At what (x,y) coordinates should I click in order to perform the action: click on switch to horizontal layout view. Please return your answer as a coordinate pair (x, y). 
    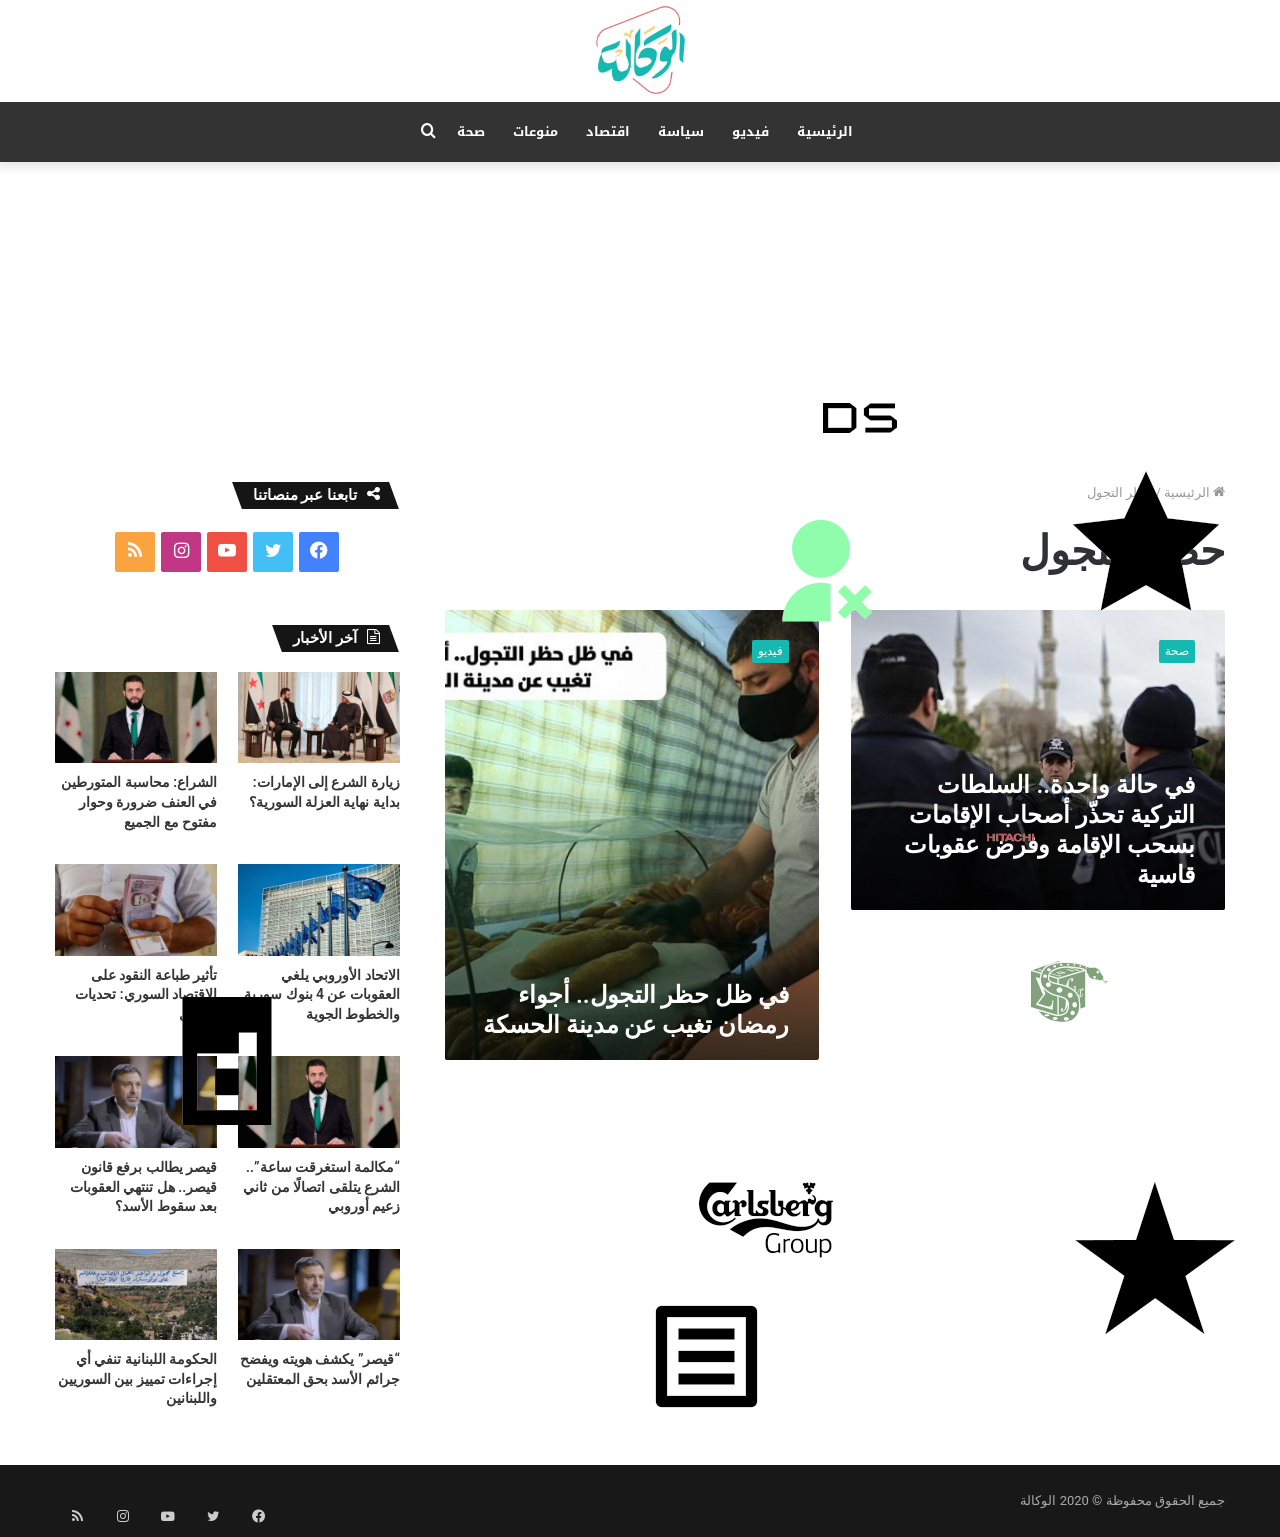
    Looking at the image, I should click on (706, 1356).